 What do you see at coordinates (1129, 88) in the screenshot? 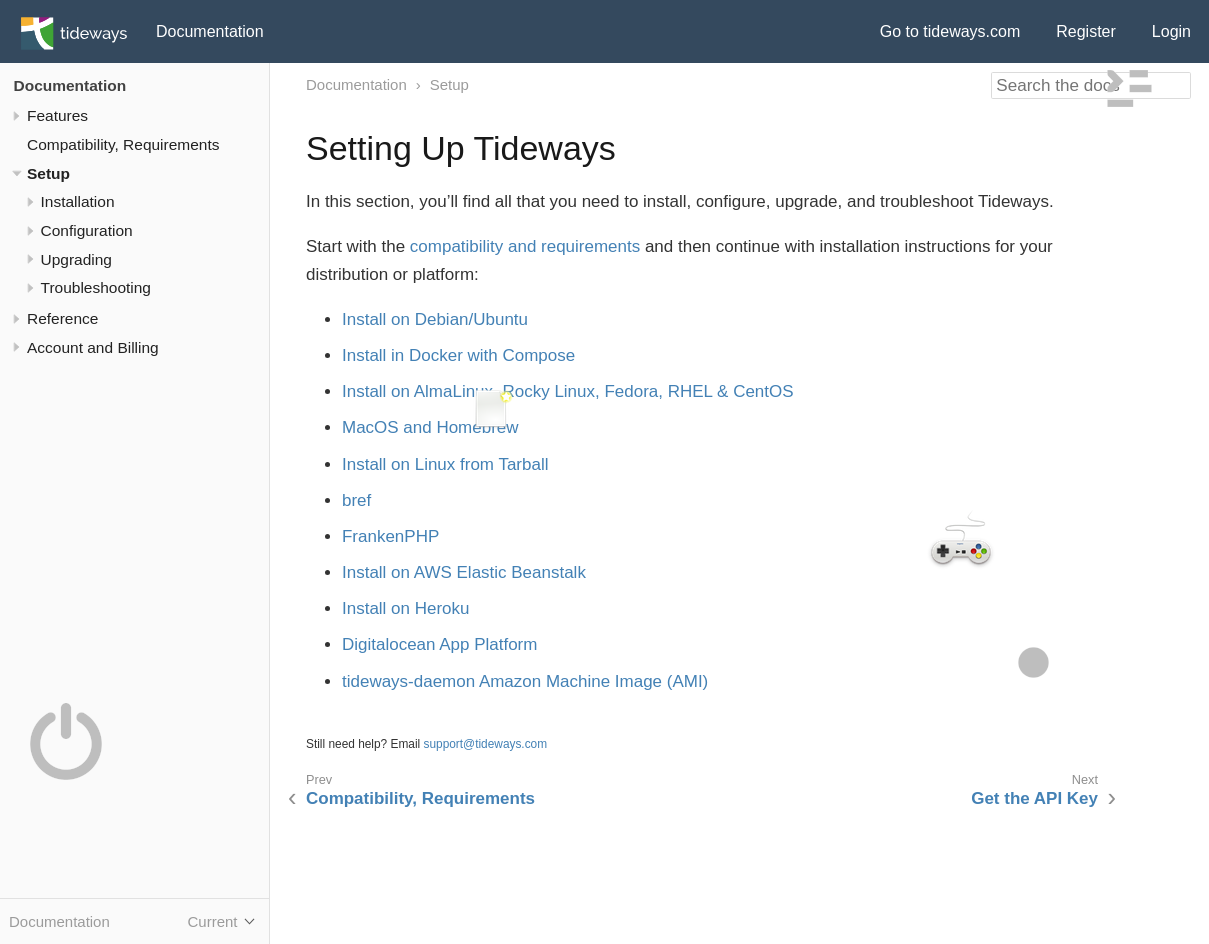
I see `increase text indentation` at bounding box center [1129, 88].